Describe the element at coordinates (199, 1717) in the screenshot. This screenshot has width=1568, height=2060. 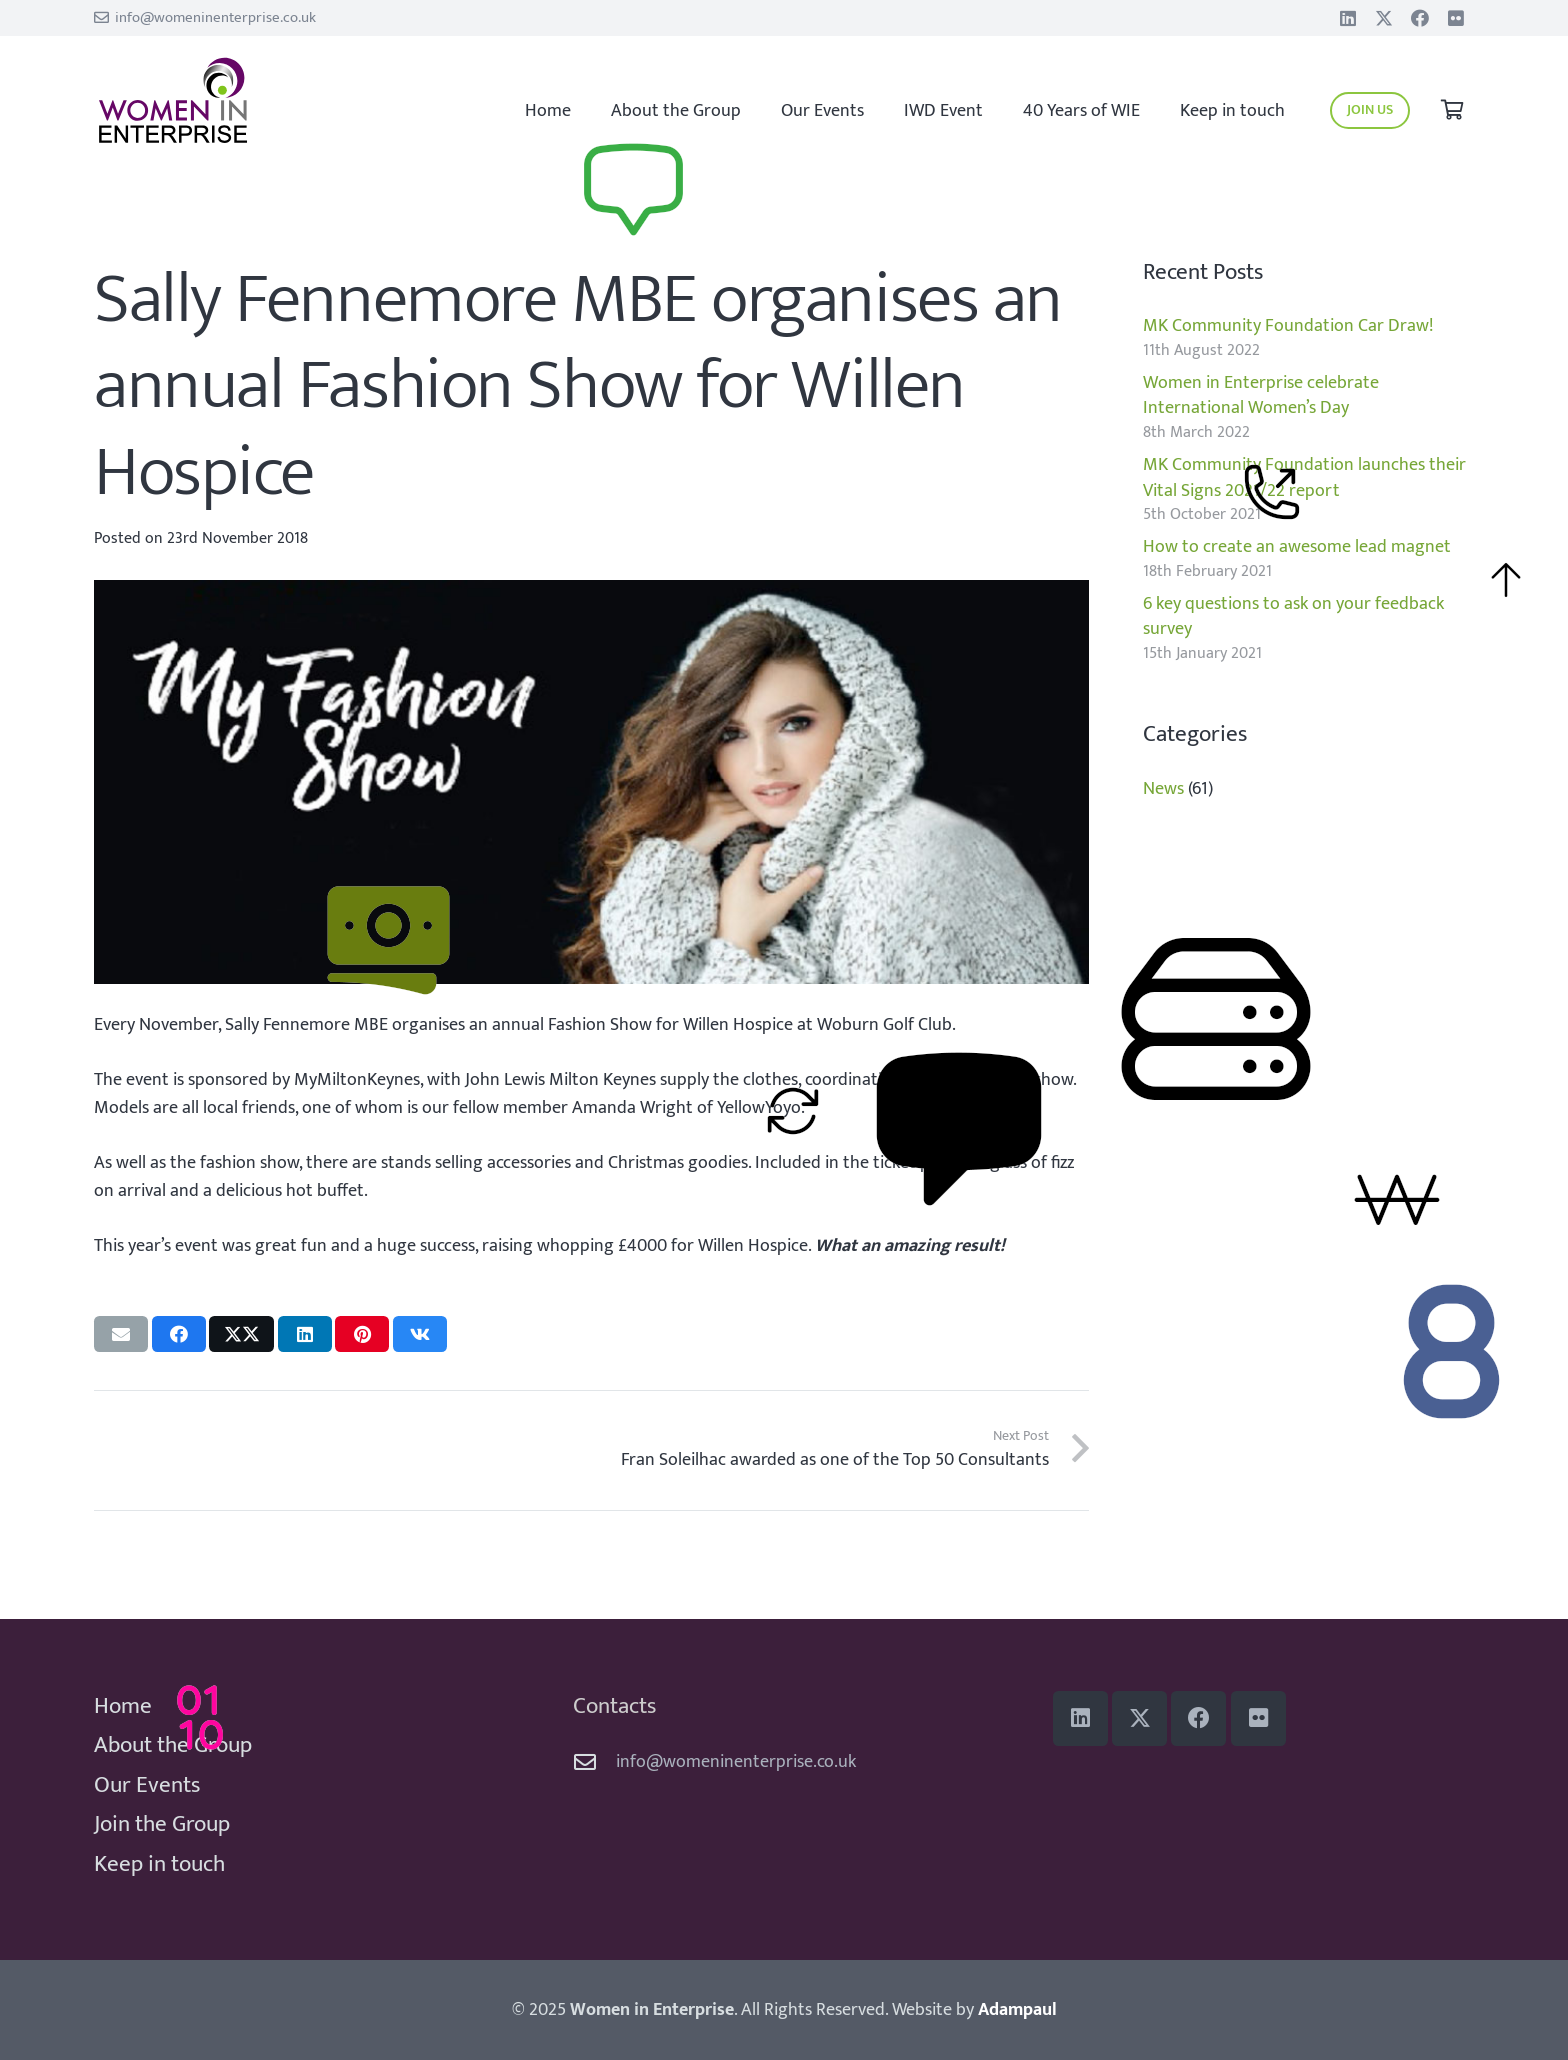
I see `view or edit binary data` at that location.